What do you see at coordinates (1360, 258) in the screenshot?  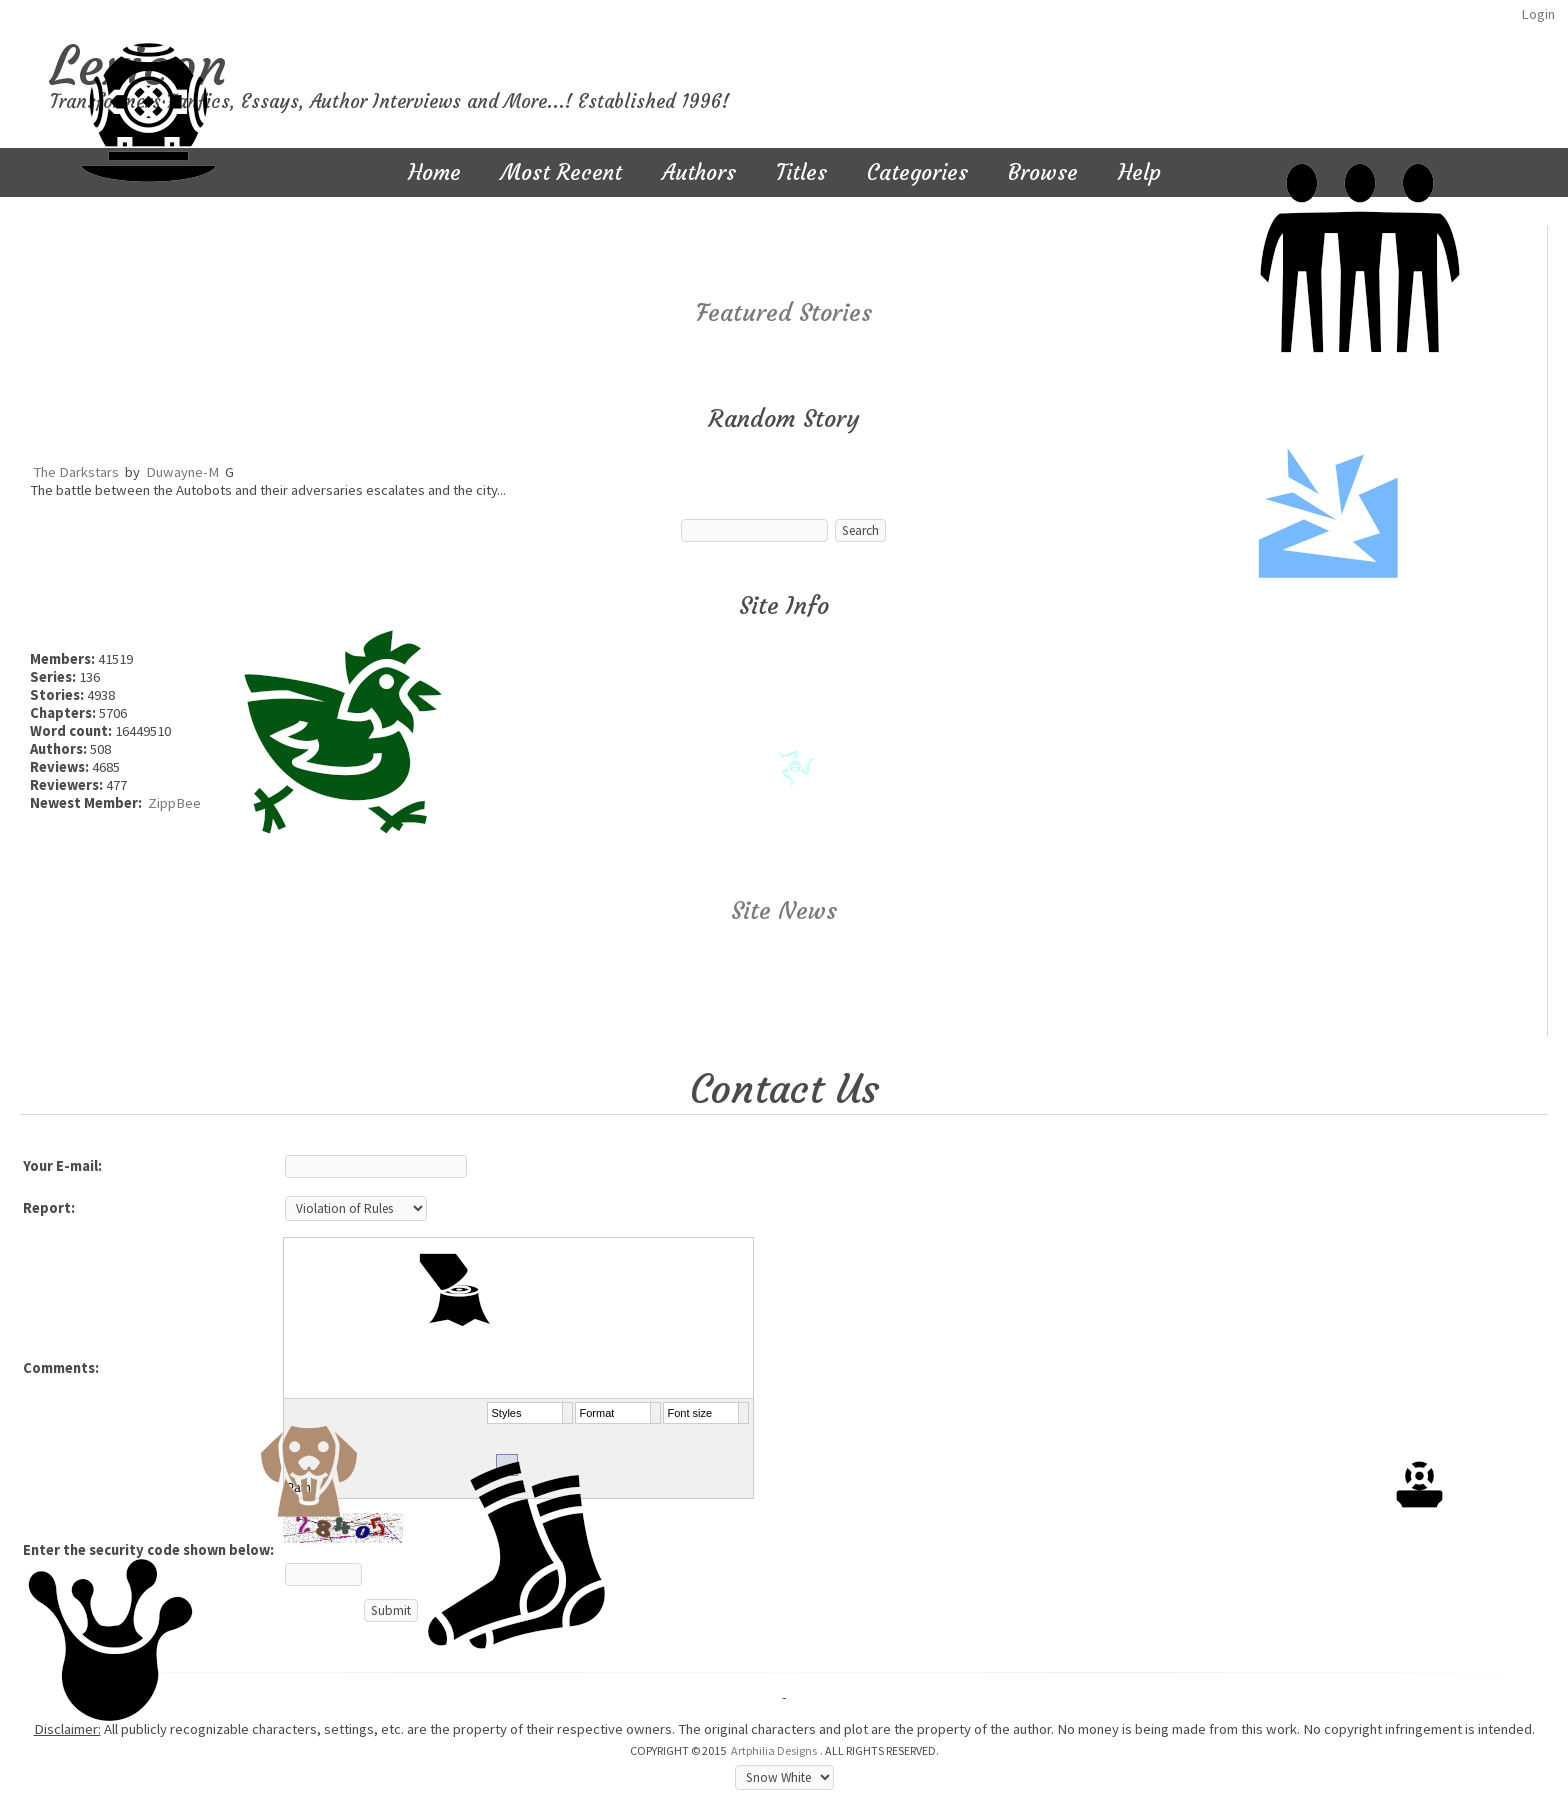 I see `view your friends list` at bounding box center [1360, 258].